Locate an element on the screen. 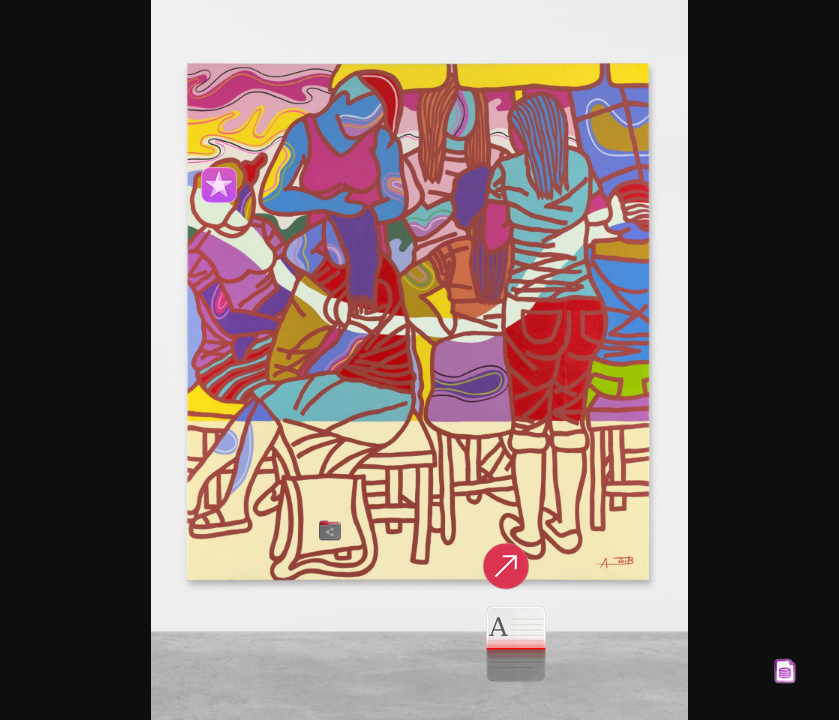  open document scanner app is located at coordinates (516, 644).